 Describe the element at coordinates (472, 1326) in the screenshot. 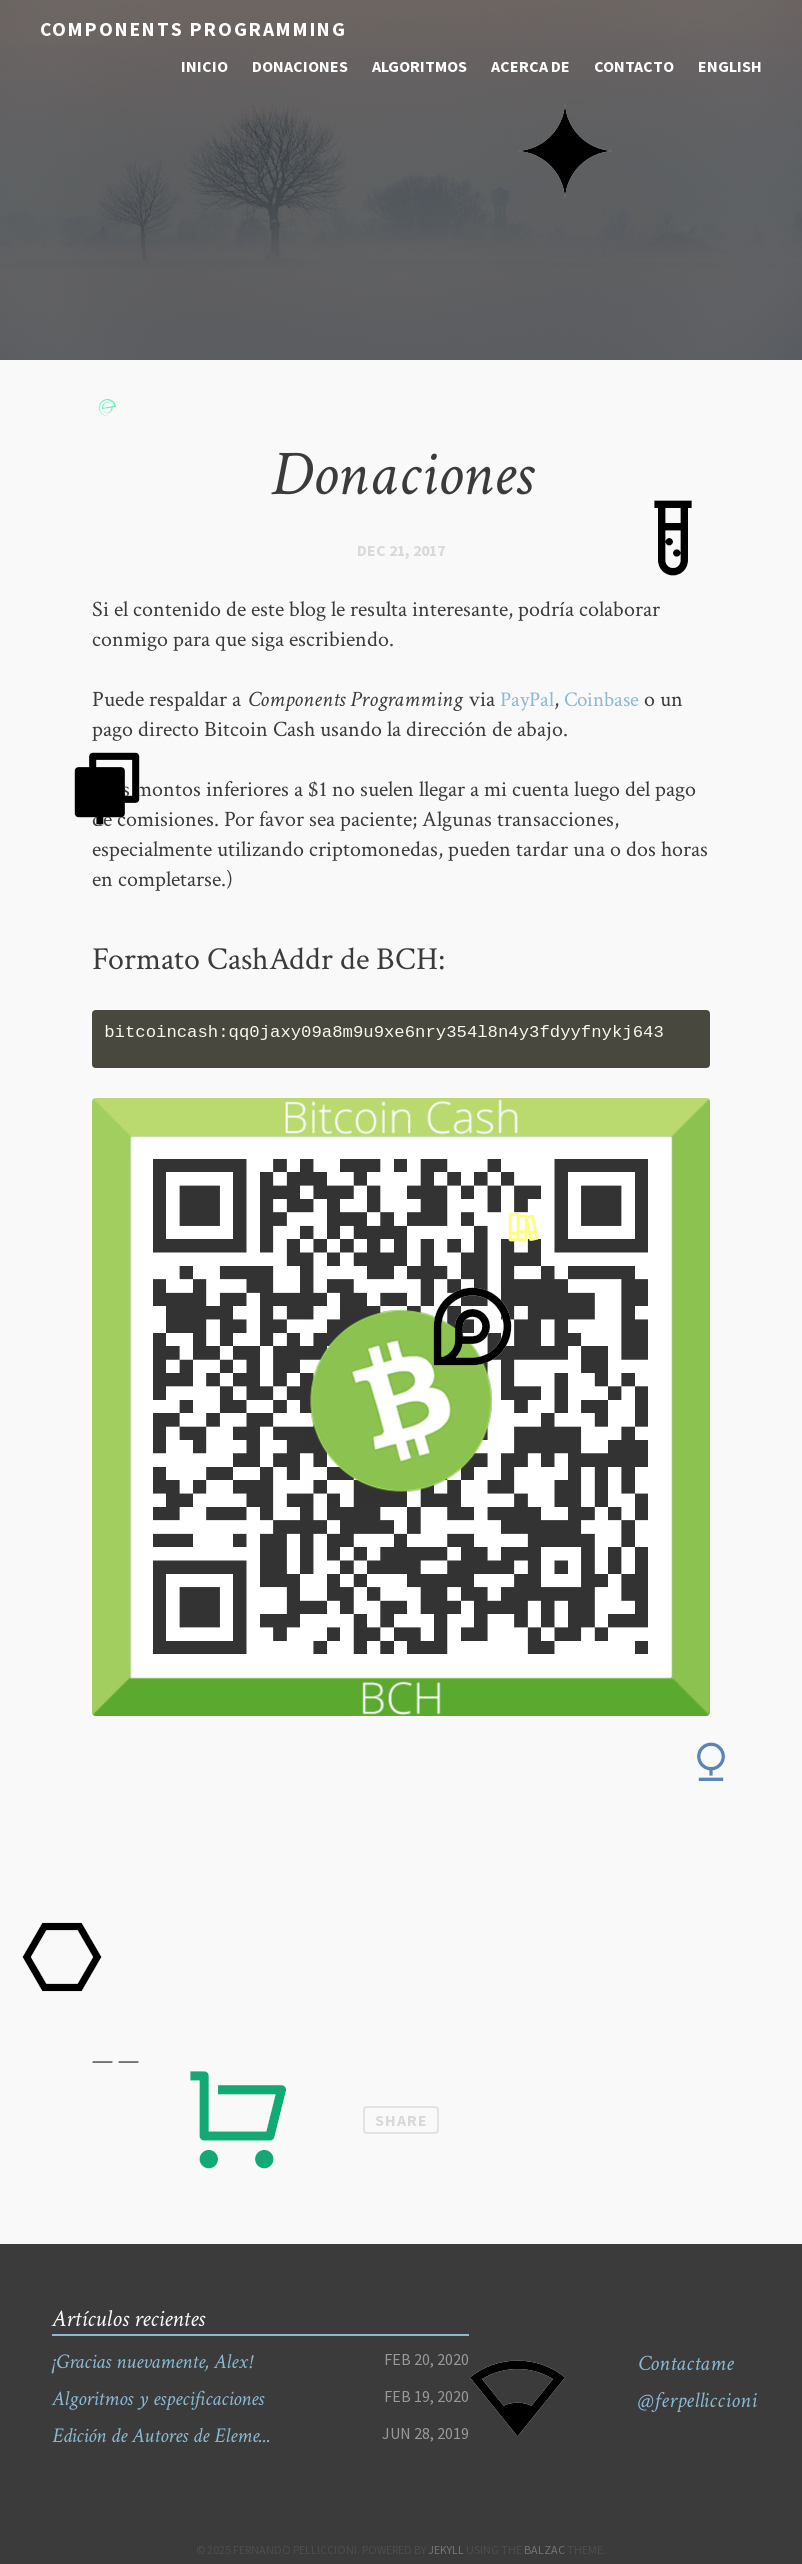

I see `open microsoft loop app` at that location.